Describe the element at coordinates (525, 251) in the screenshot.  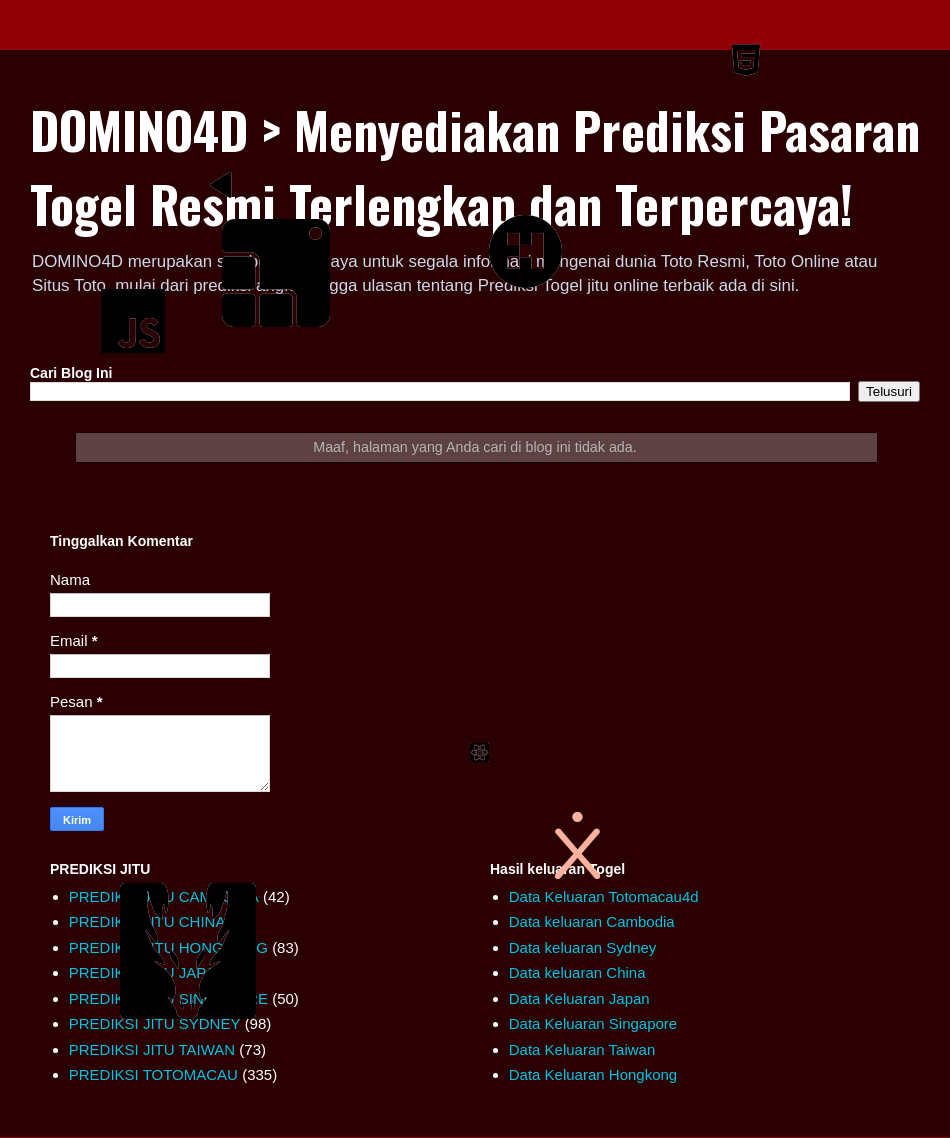
I see `open the Crehana app` at that location.